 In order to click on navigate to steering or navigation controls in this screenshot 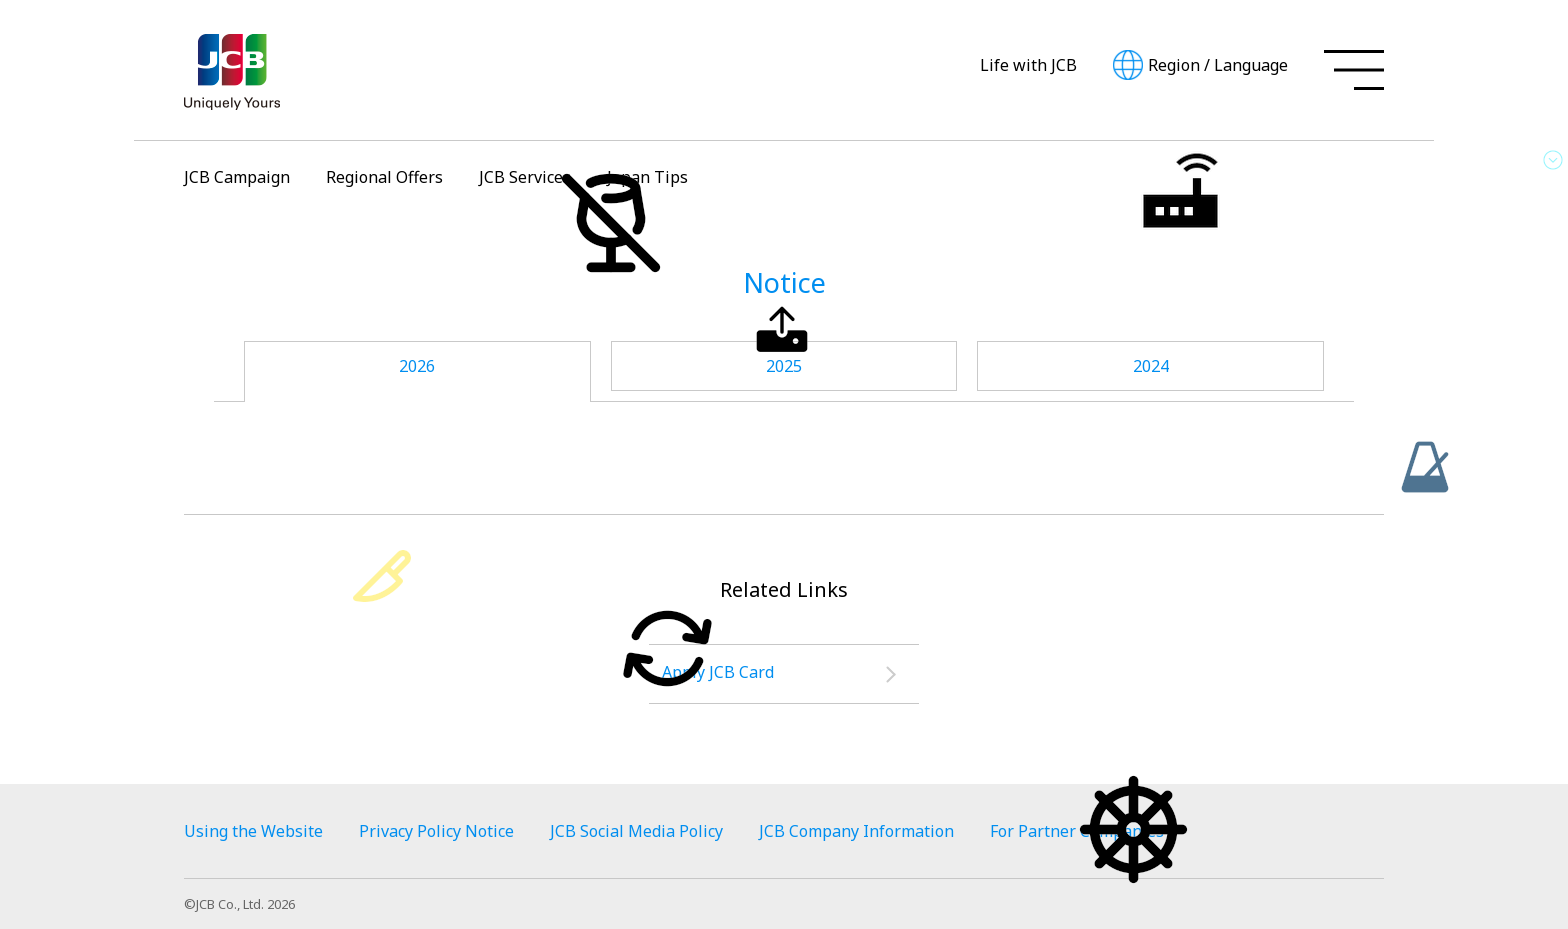, I will do `click(1133, 829)`.